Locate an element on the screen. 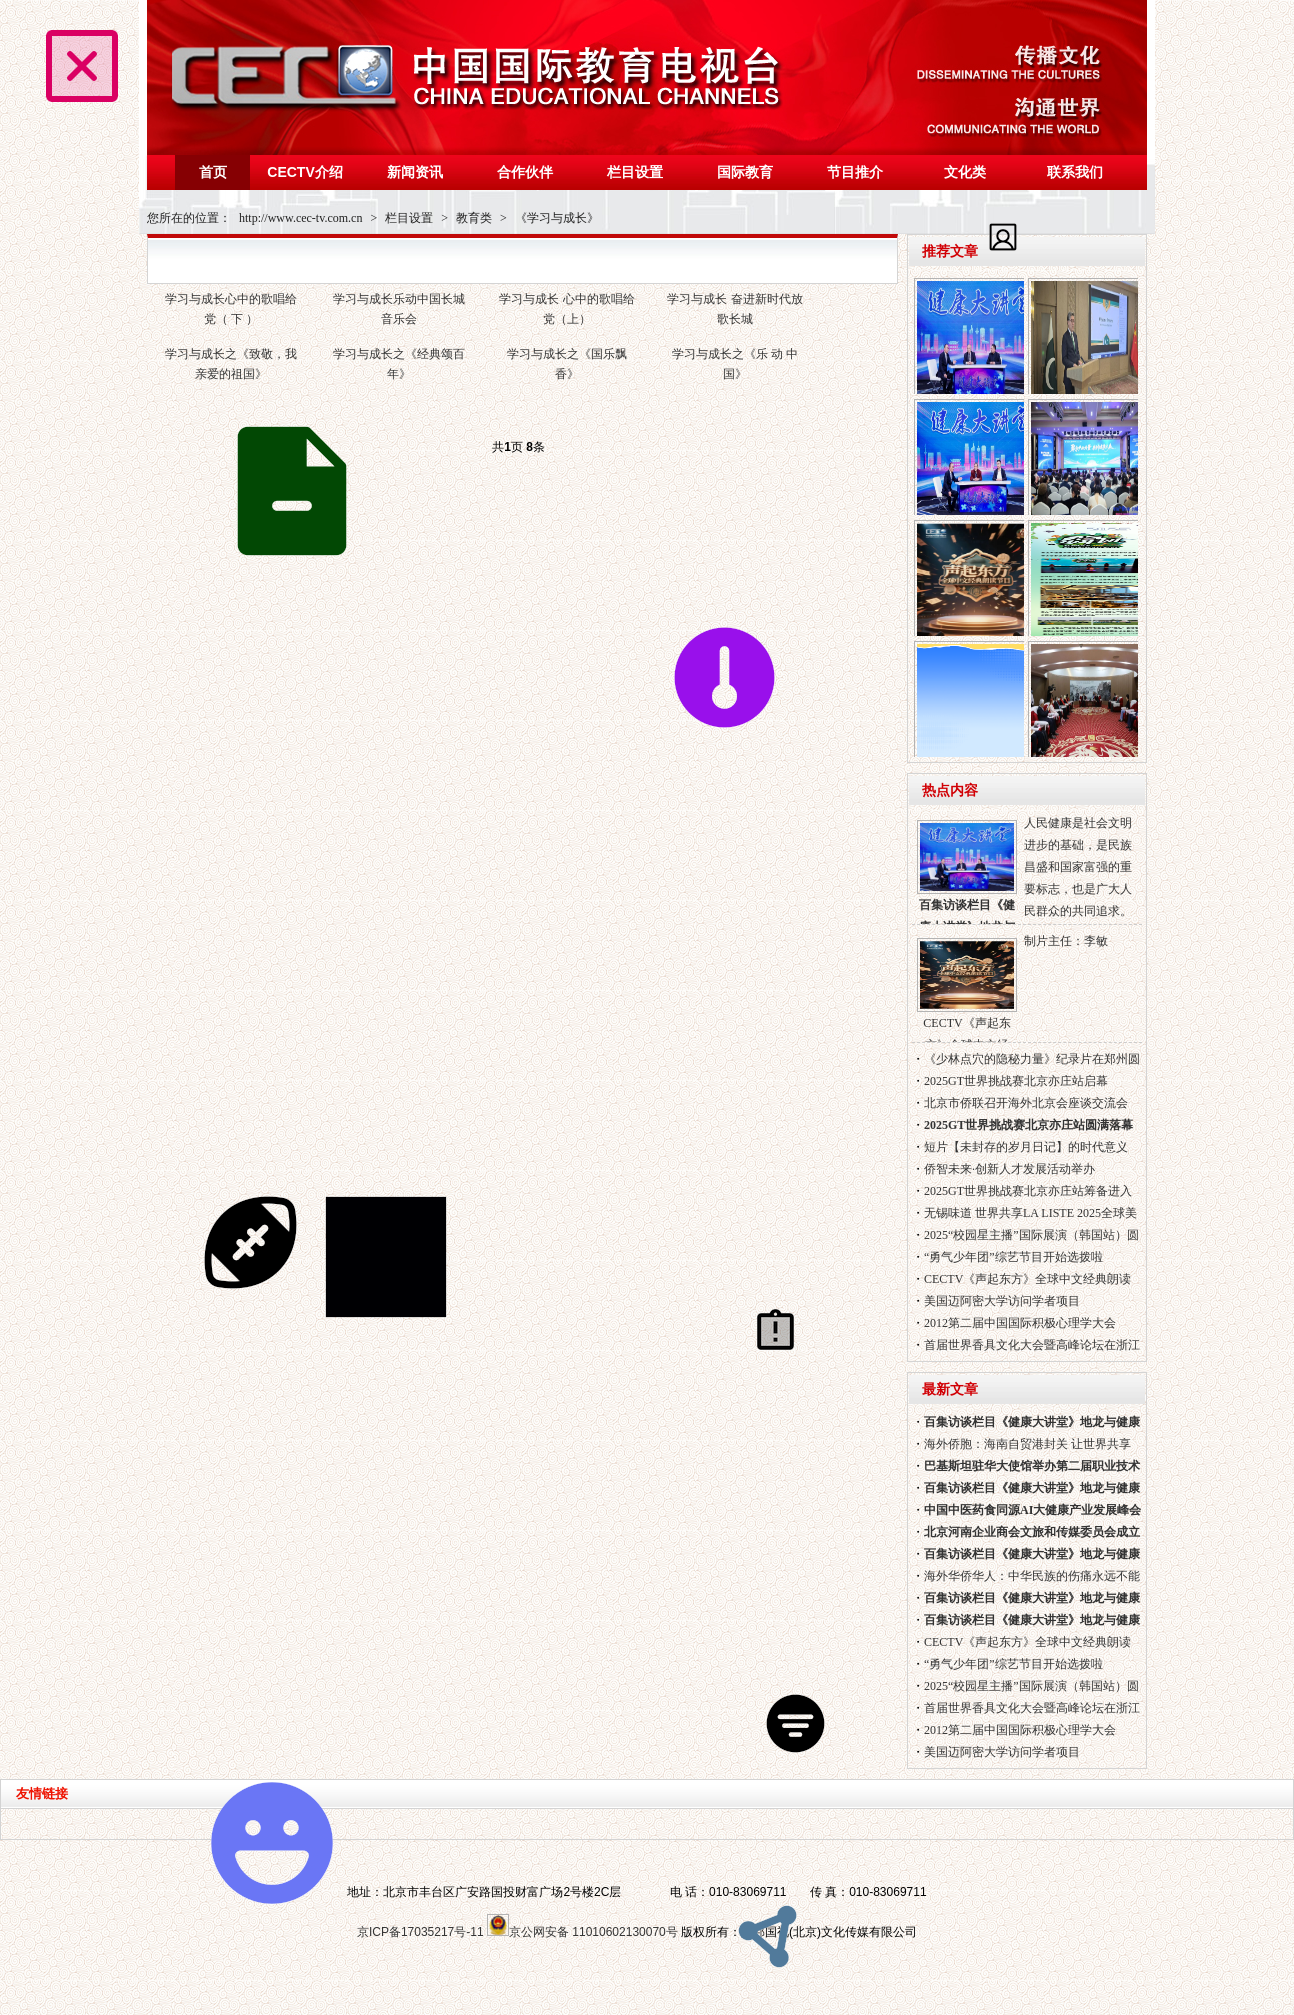 The width and height of the screenshot is (1294, 2015). remove content from a file is located at coordinates (292, 491).